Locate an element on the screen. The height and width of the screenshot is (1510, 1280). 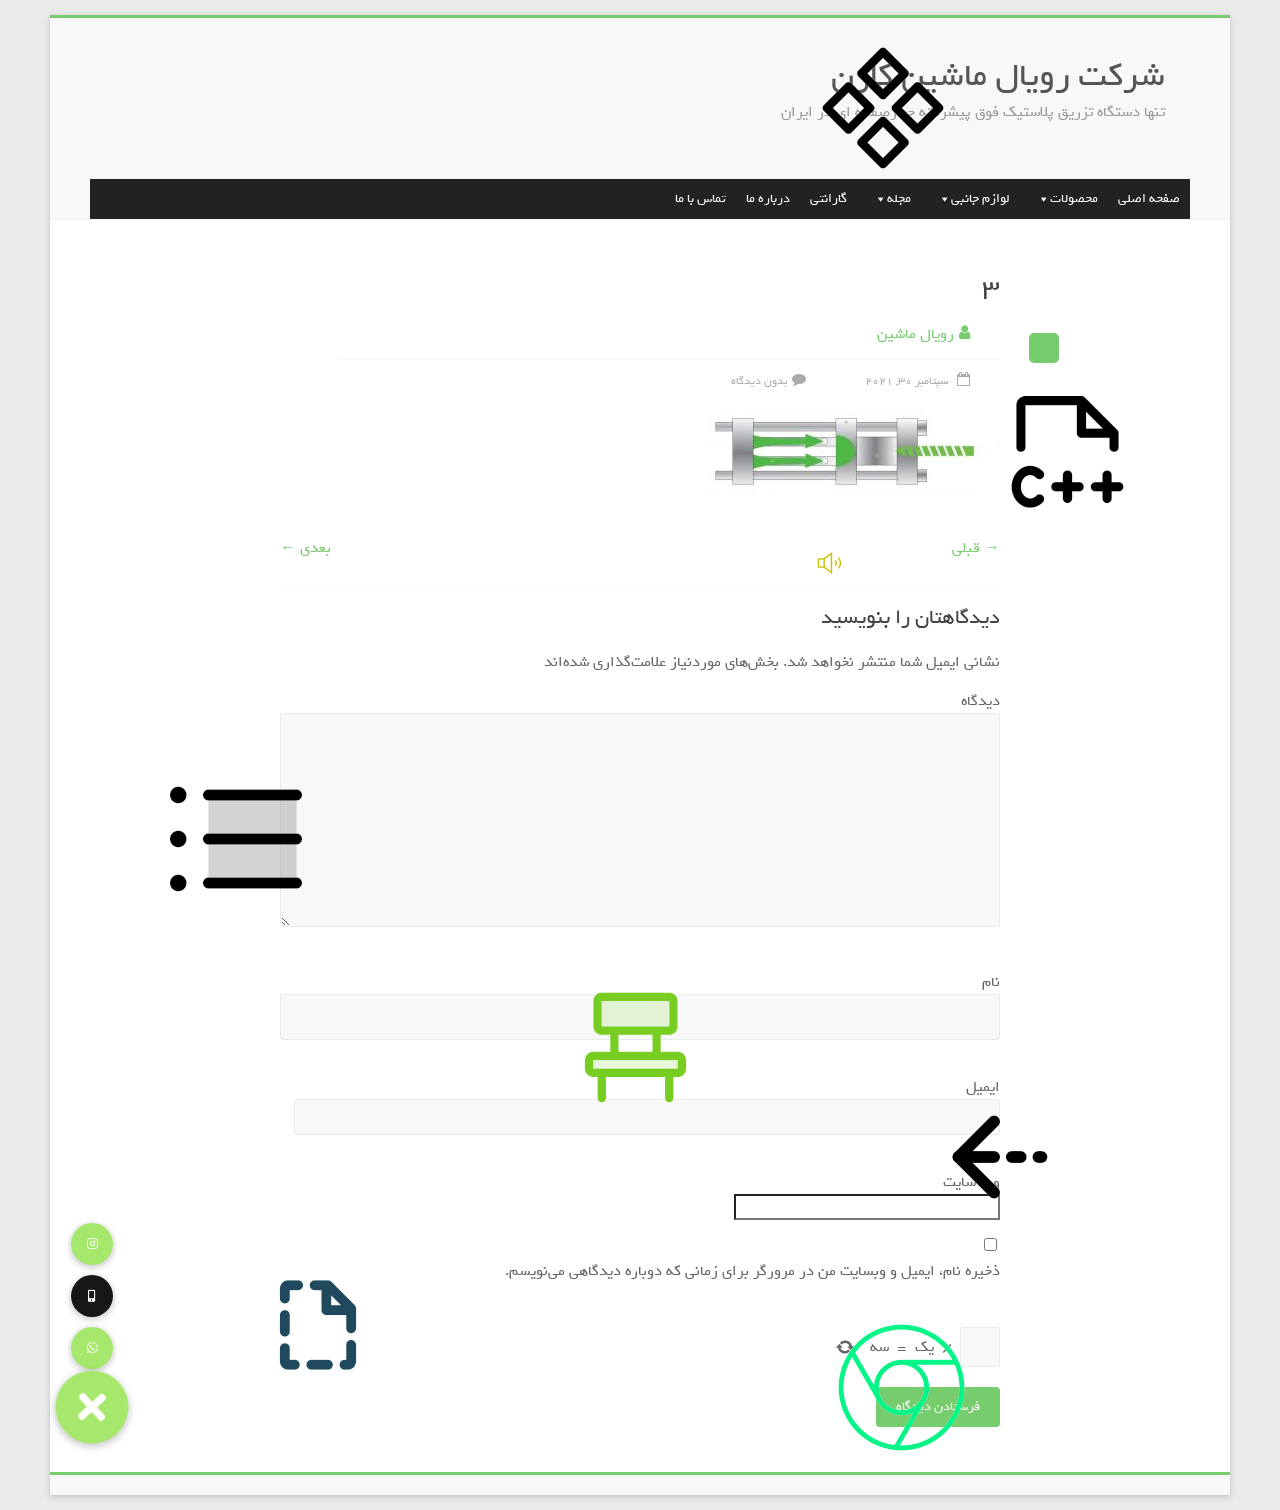
go back with unsaved progress is located at coordinates (1000, 1157).